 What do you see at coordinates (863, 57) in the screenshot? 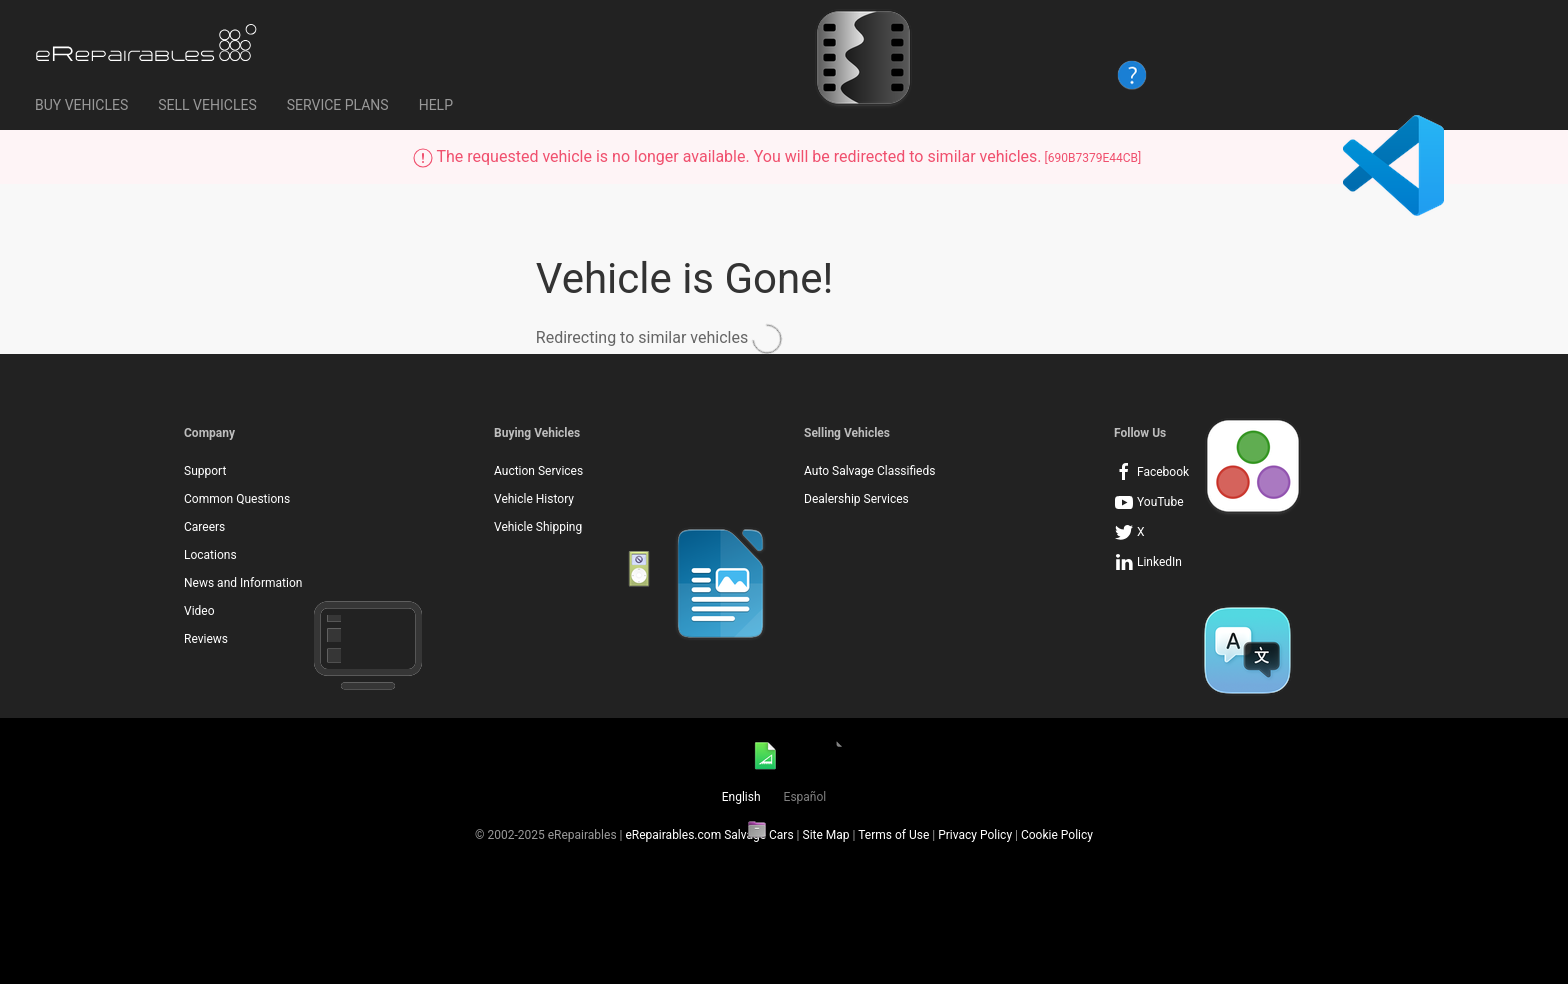
I see `open flowblade video editor` at bounding box center [863, 57].